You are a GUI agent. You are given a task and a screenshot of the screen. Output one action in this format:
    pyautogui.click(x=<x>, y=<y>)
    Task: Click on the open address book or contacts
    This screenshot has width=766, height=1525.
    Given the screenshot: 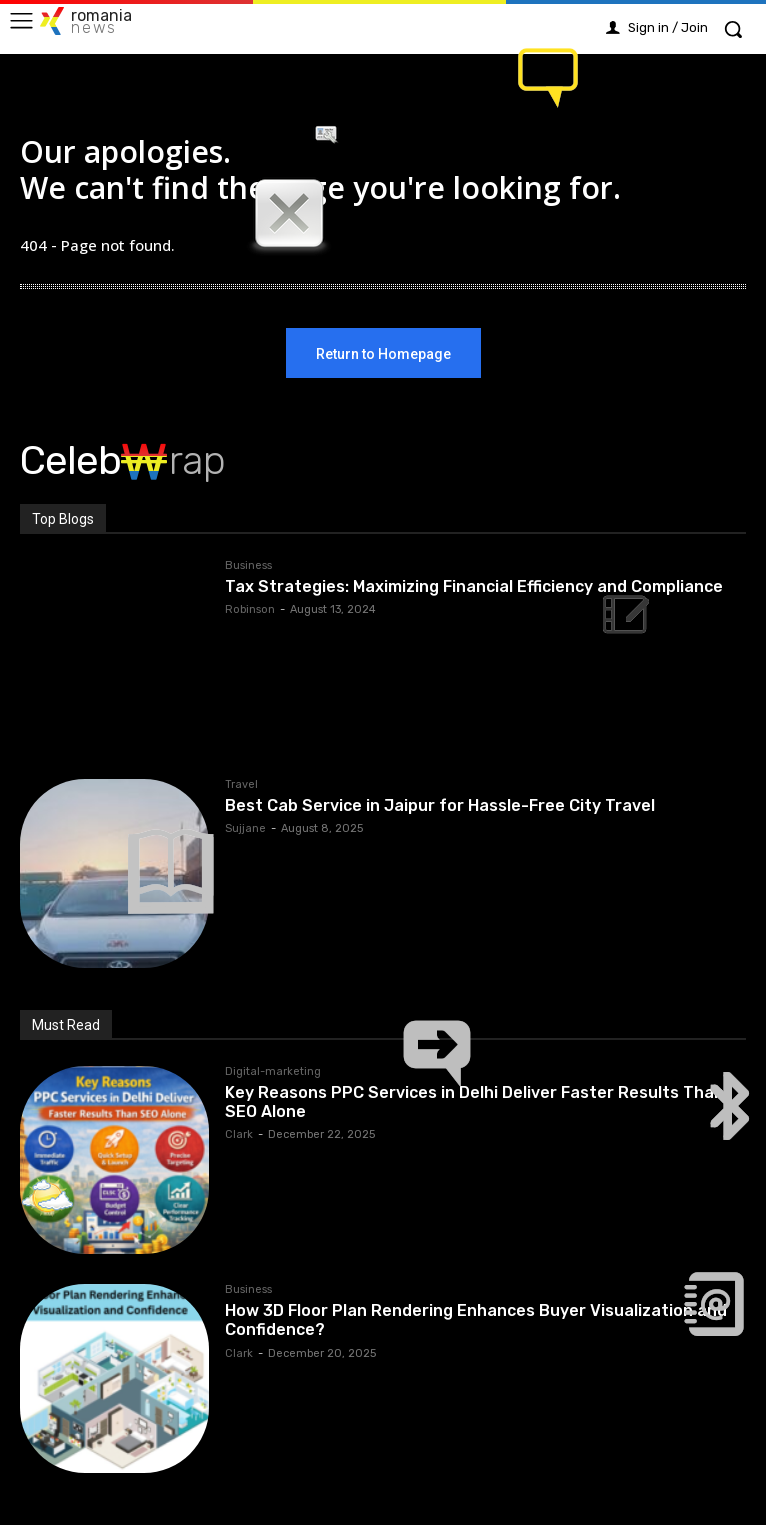 What is the action you would take?
    pyautogui.click(x=718, y=1302)
    